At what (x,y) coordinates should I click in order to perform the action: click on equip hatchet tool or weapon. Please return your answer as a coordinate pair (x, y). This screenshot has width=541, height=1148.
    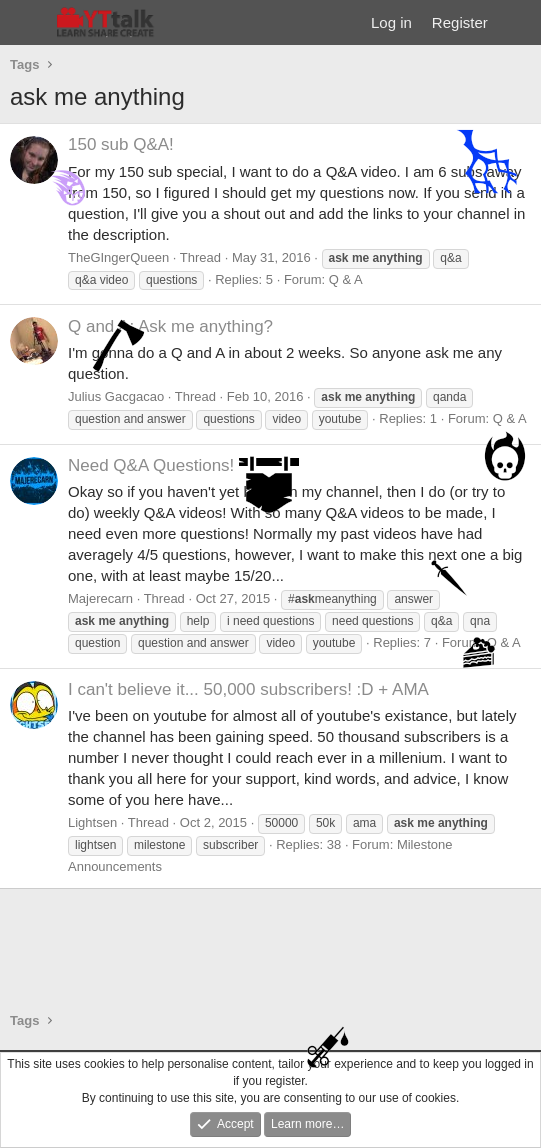
    Looking at the image, I should click on (118, 345).